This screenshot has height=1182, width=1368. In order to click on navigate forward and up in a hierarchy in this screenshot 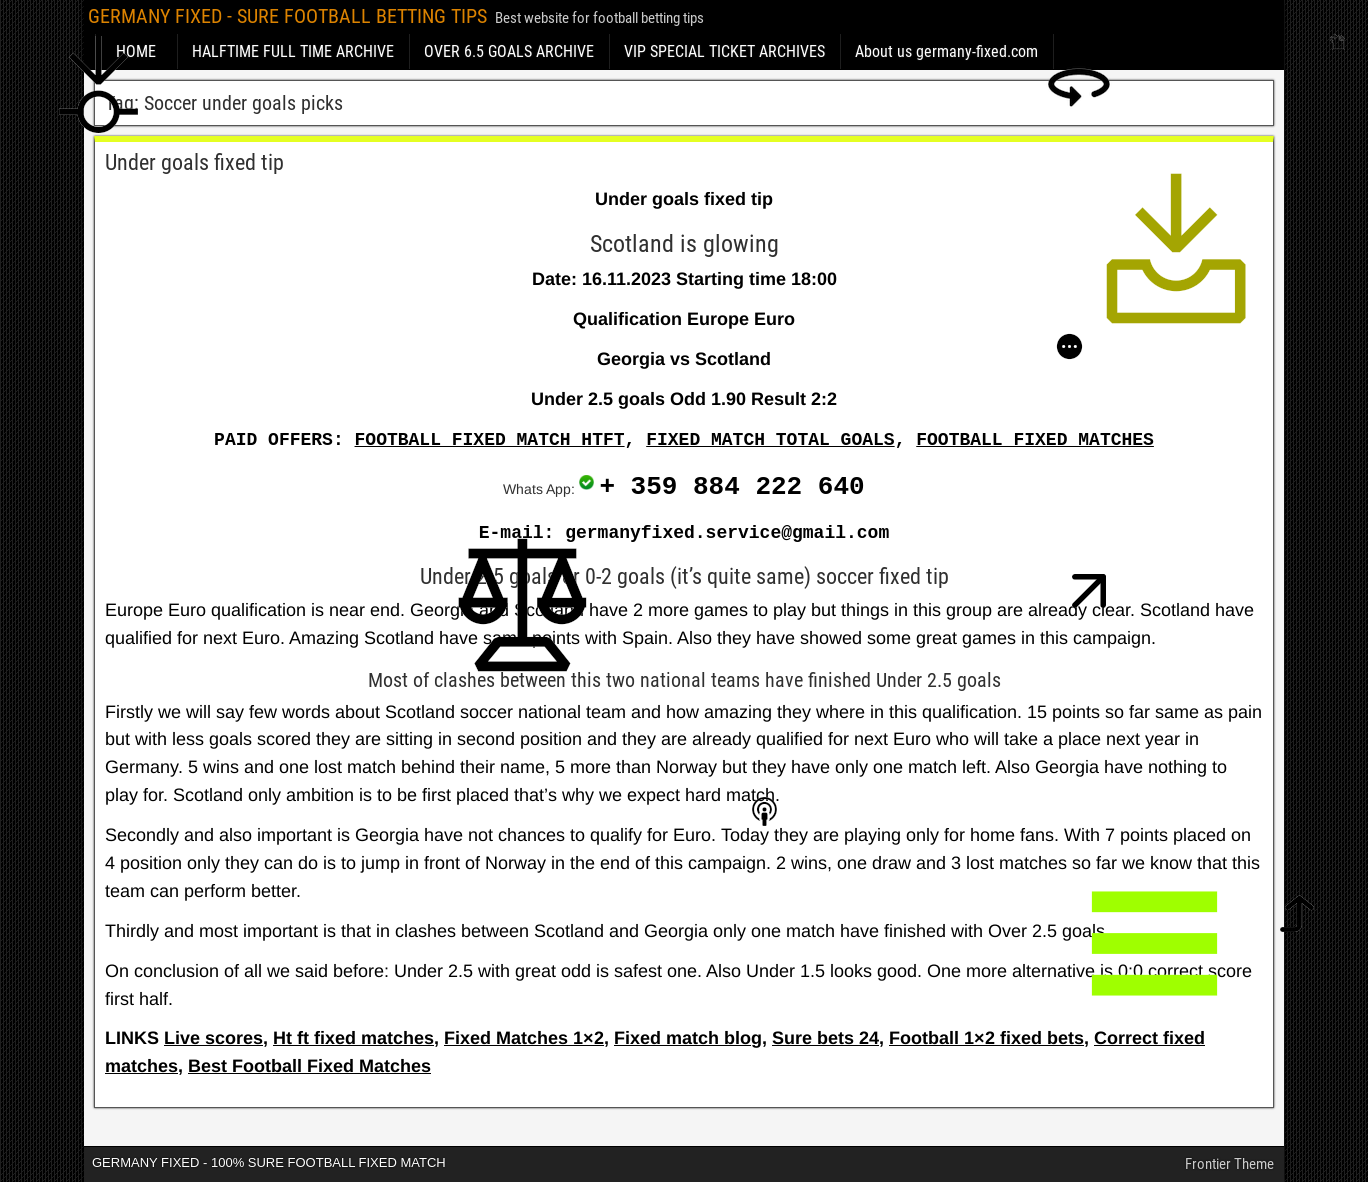, I will do `click(1297, 915)`.